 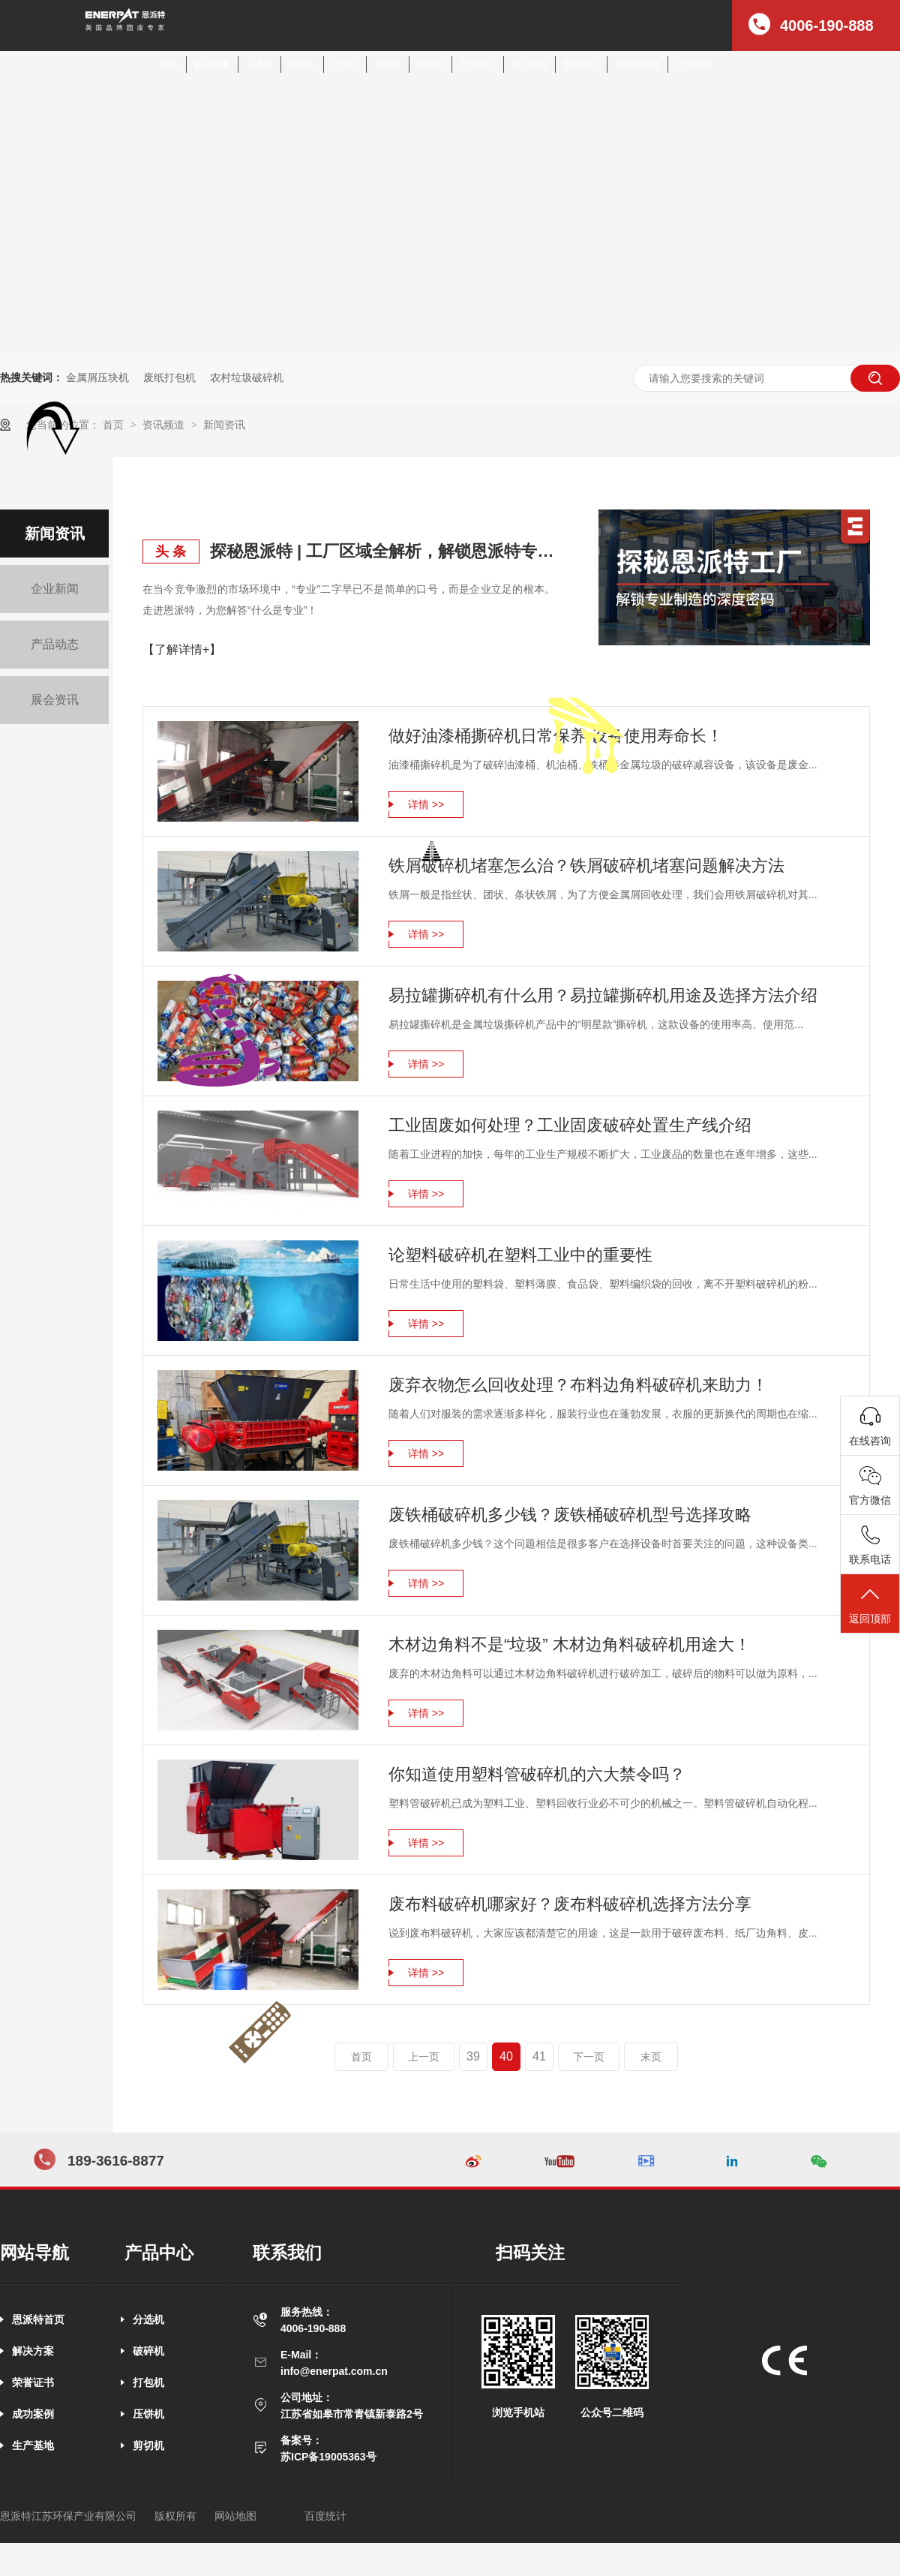 What do you see at coordinates (260, 2031) in the screenshot?
I see `access remote control features` at bounding box center [260, 2031].